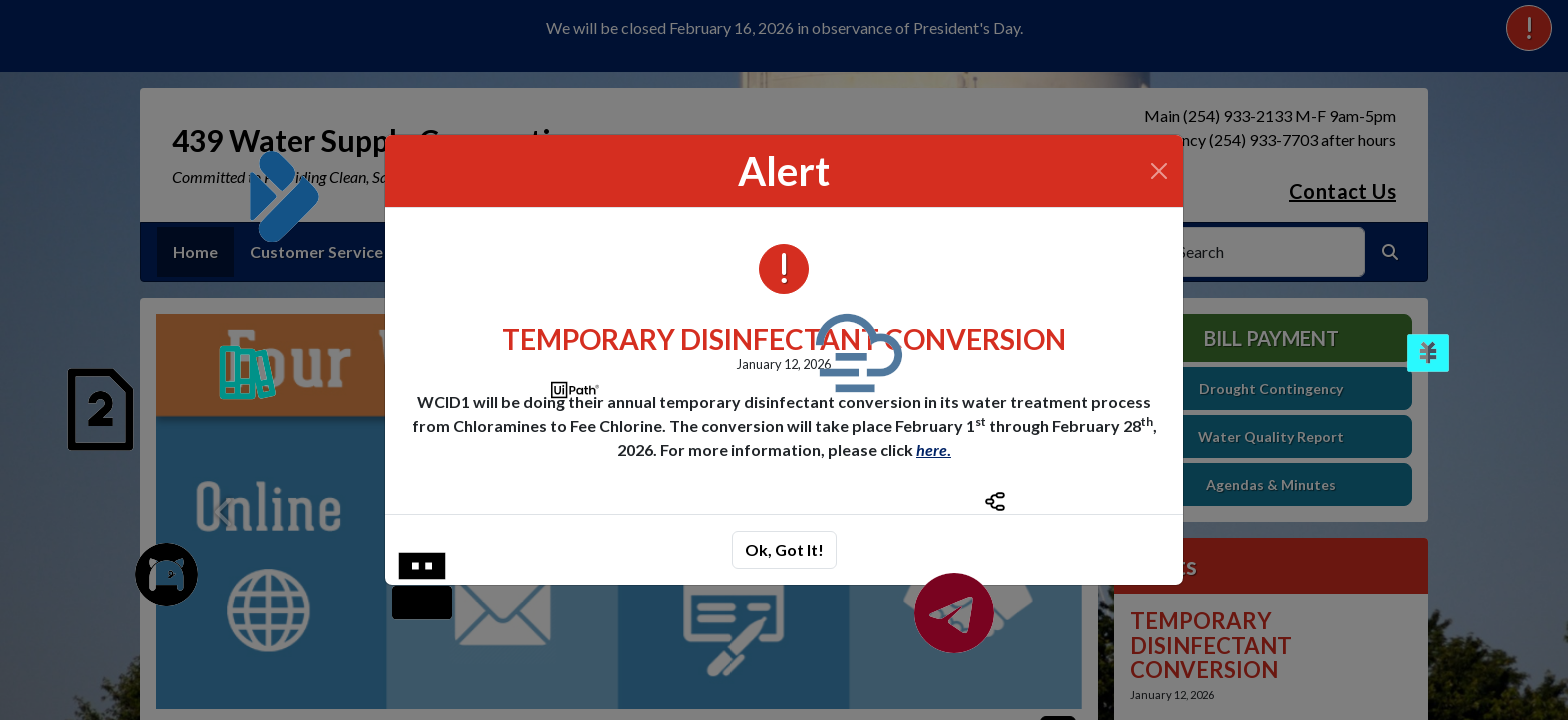  Describe the element at coordinates (859, 353) in the screenshot. I see `view current wind conditions` at that location.